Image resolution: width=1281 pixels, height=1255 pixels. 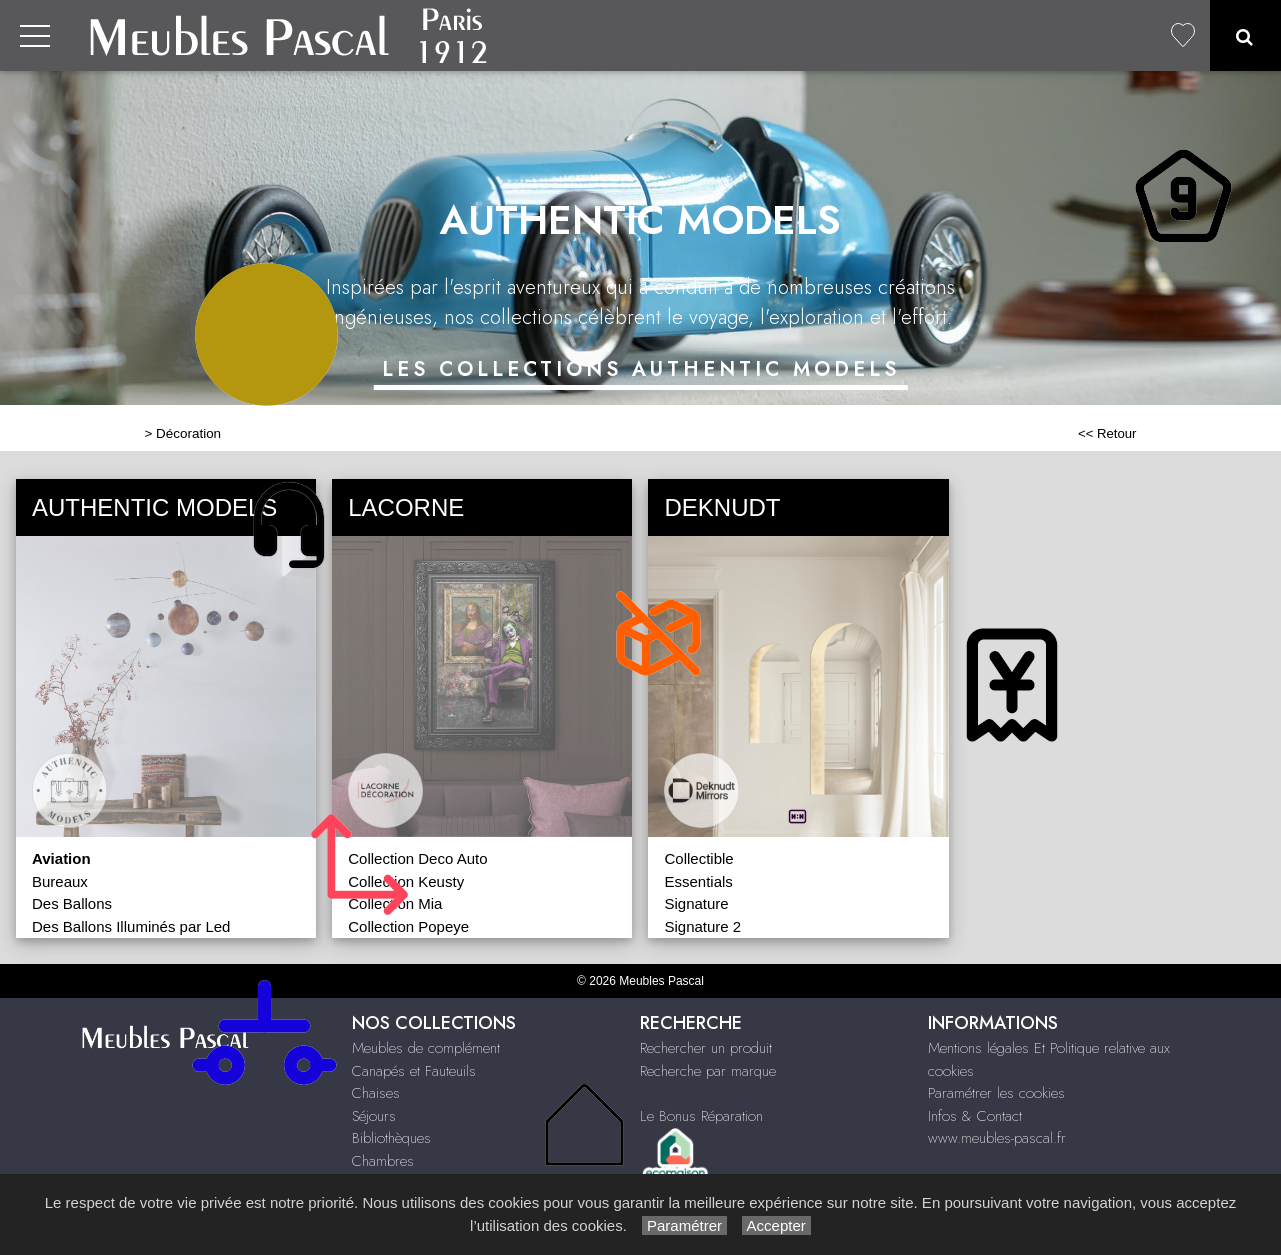 What do you see at coordinates (289, 525) in the screenshot?
I see `contact customer support` at bounding box center [289, 525].